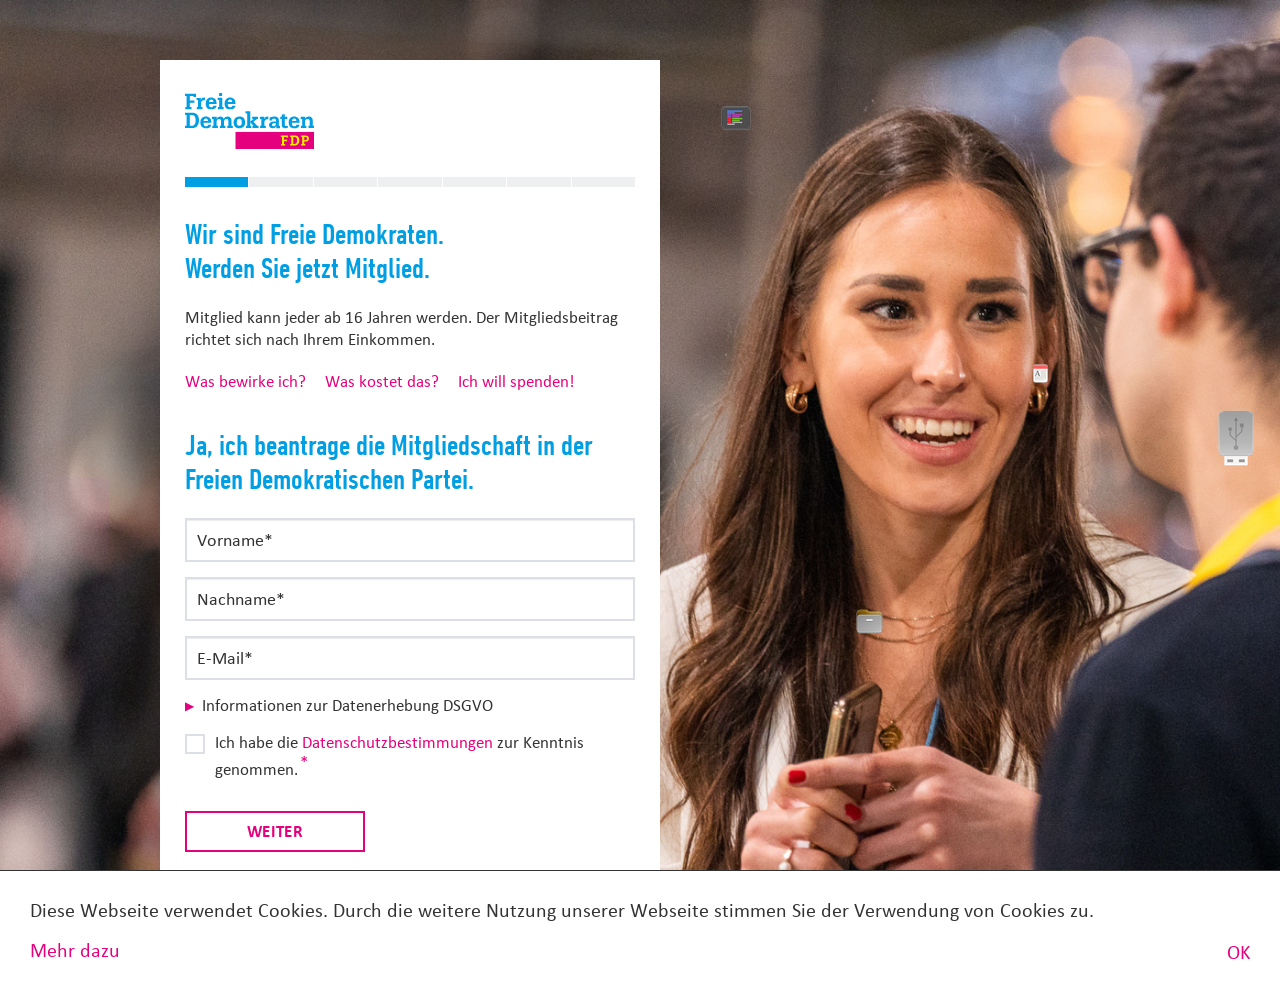  What do you see at coordinates (1040, 373) in the screenshot?
I see `open the books or e-reader app` at bounding box center [1040, 373].